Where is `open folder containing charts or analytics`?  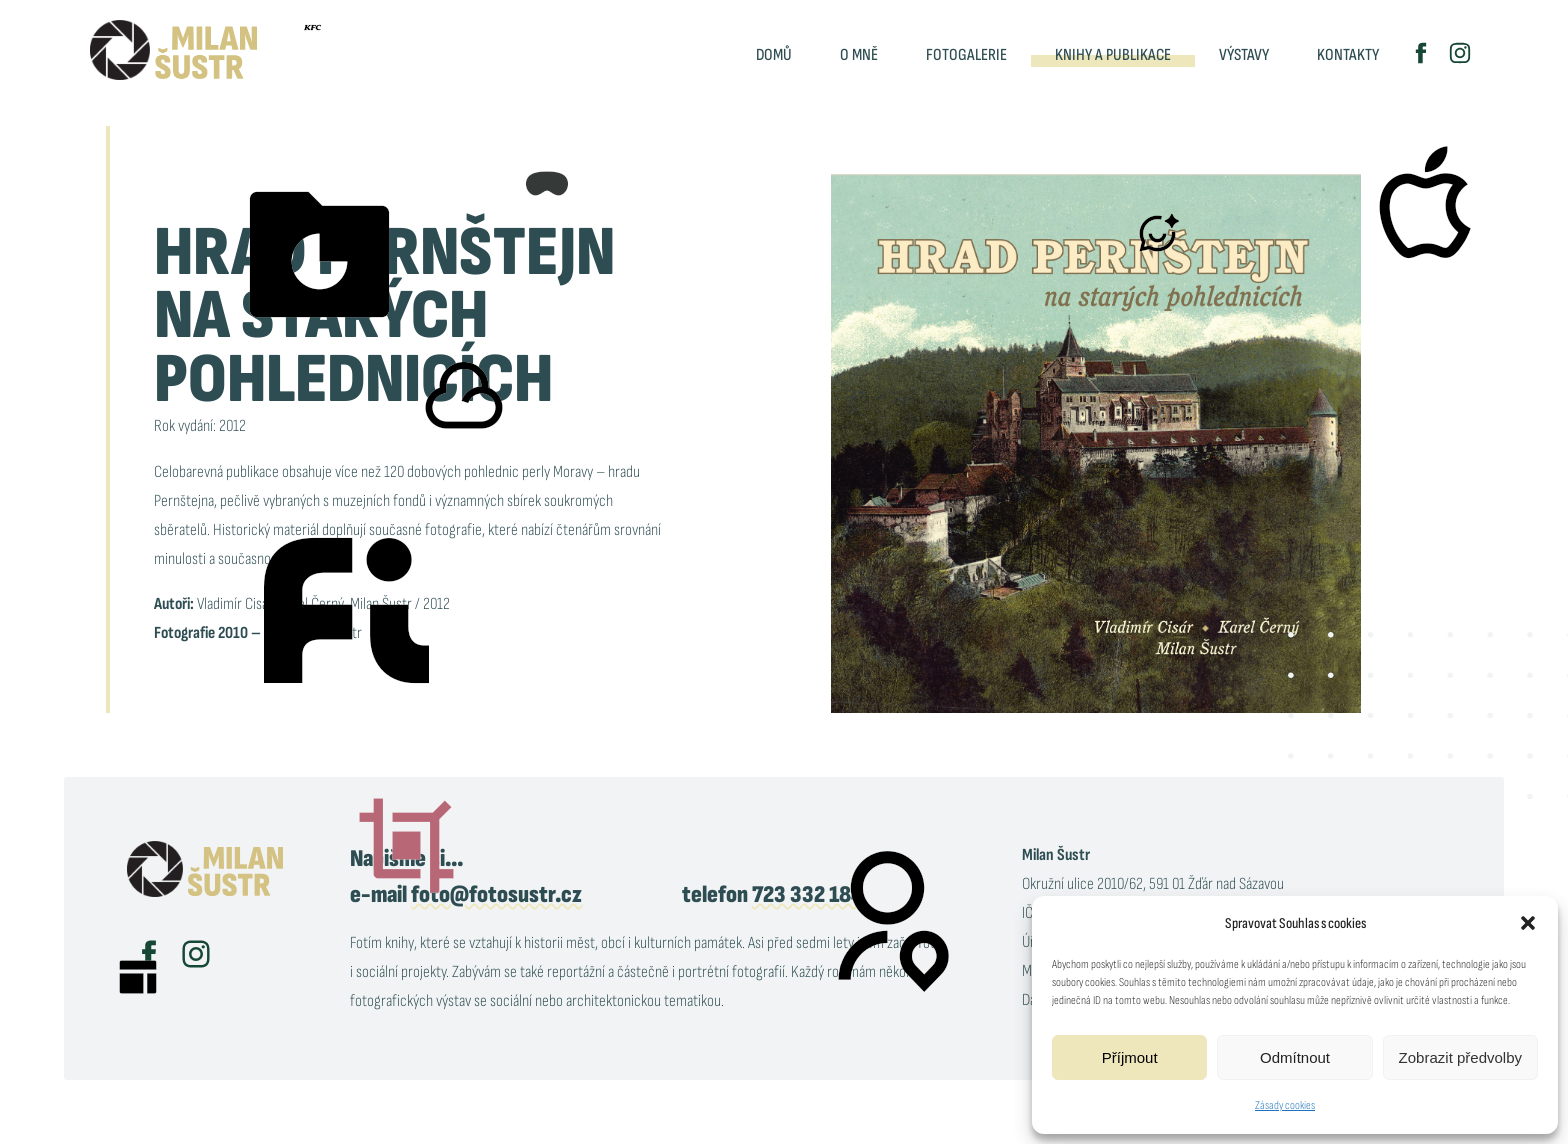
open folder containing charts or analytics is located at coordinates (319, 254).